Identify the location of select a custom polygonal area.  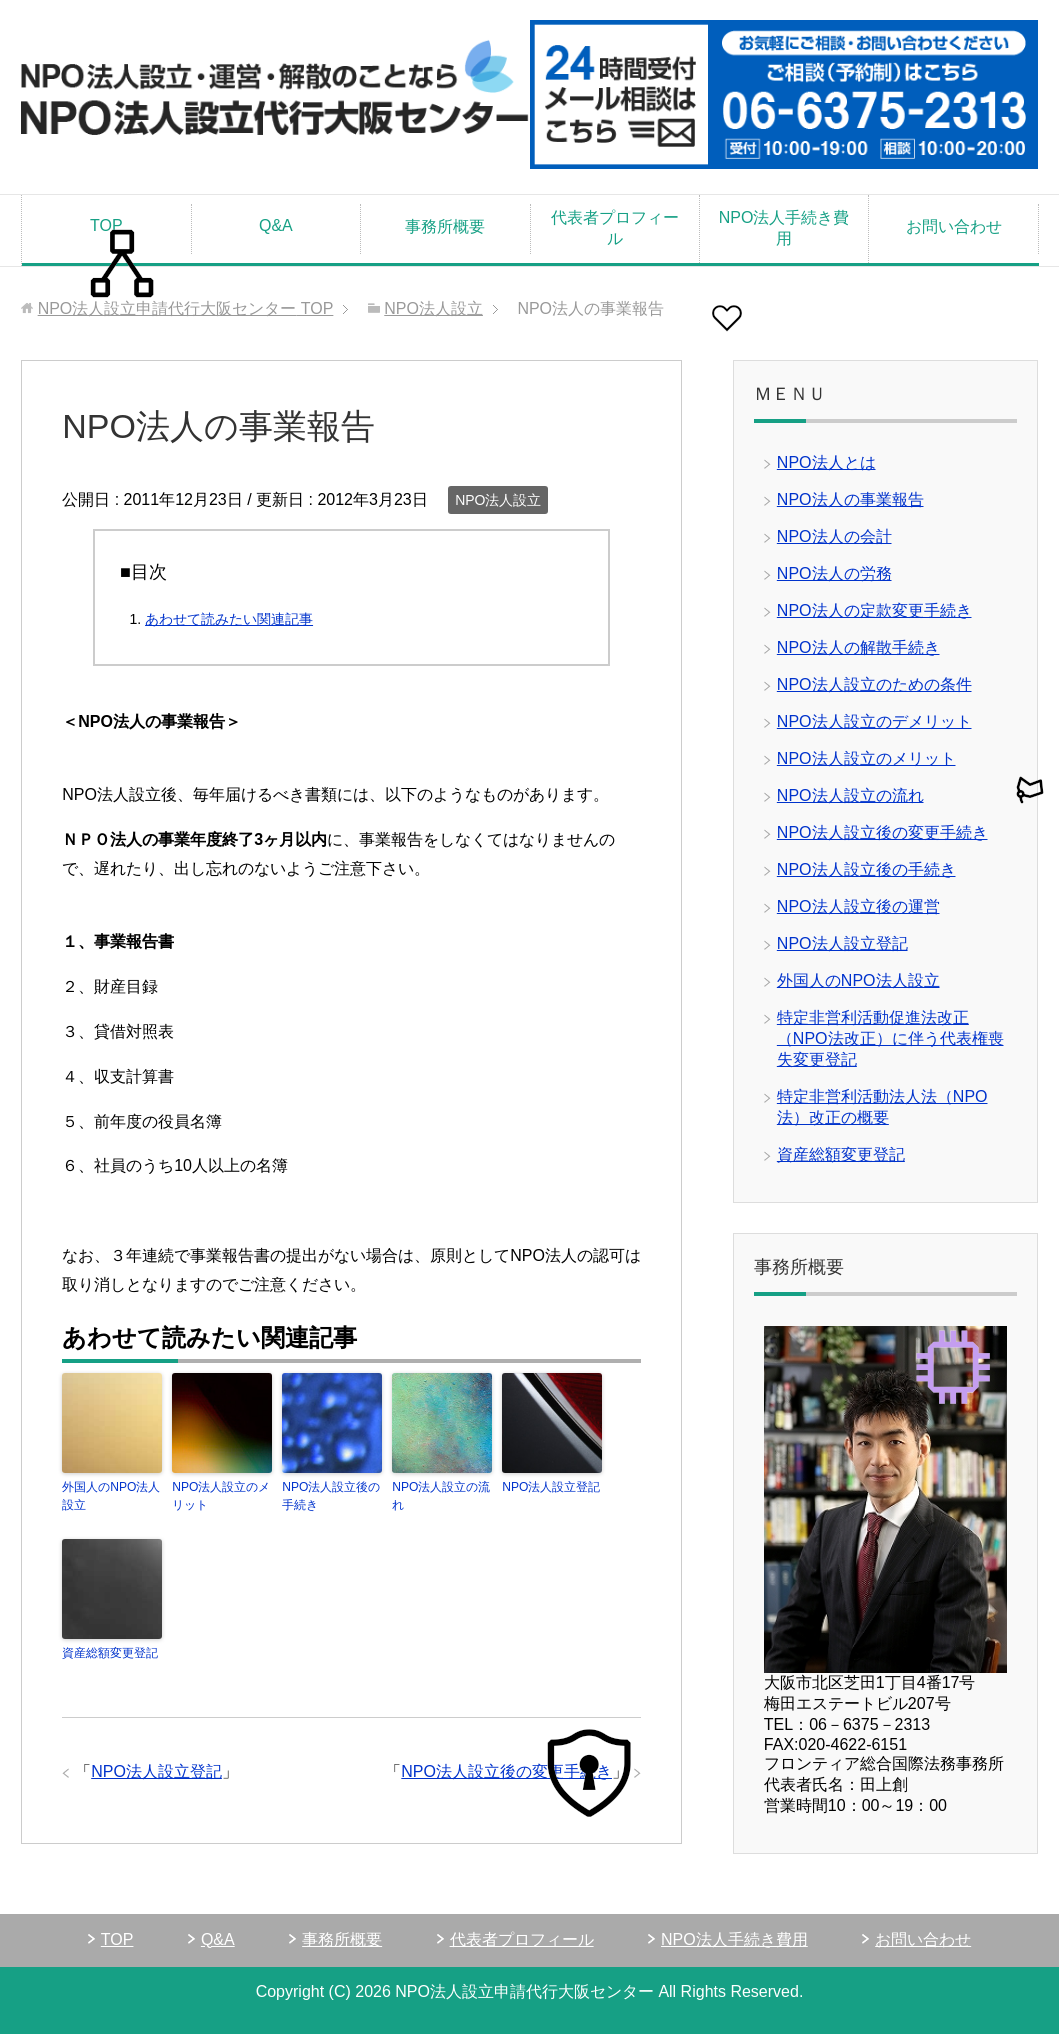
(1030, 790).